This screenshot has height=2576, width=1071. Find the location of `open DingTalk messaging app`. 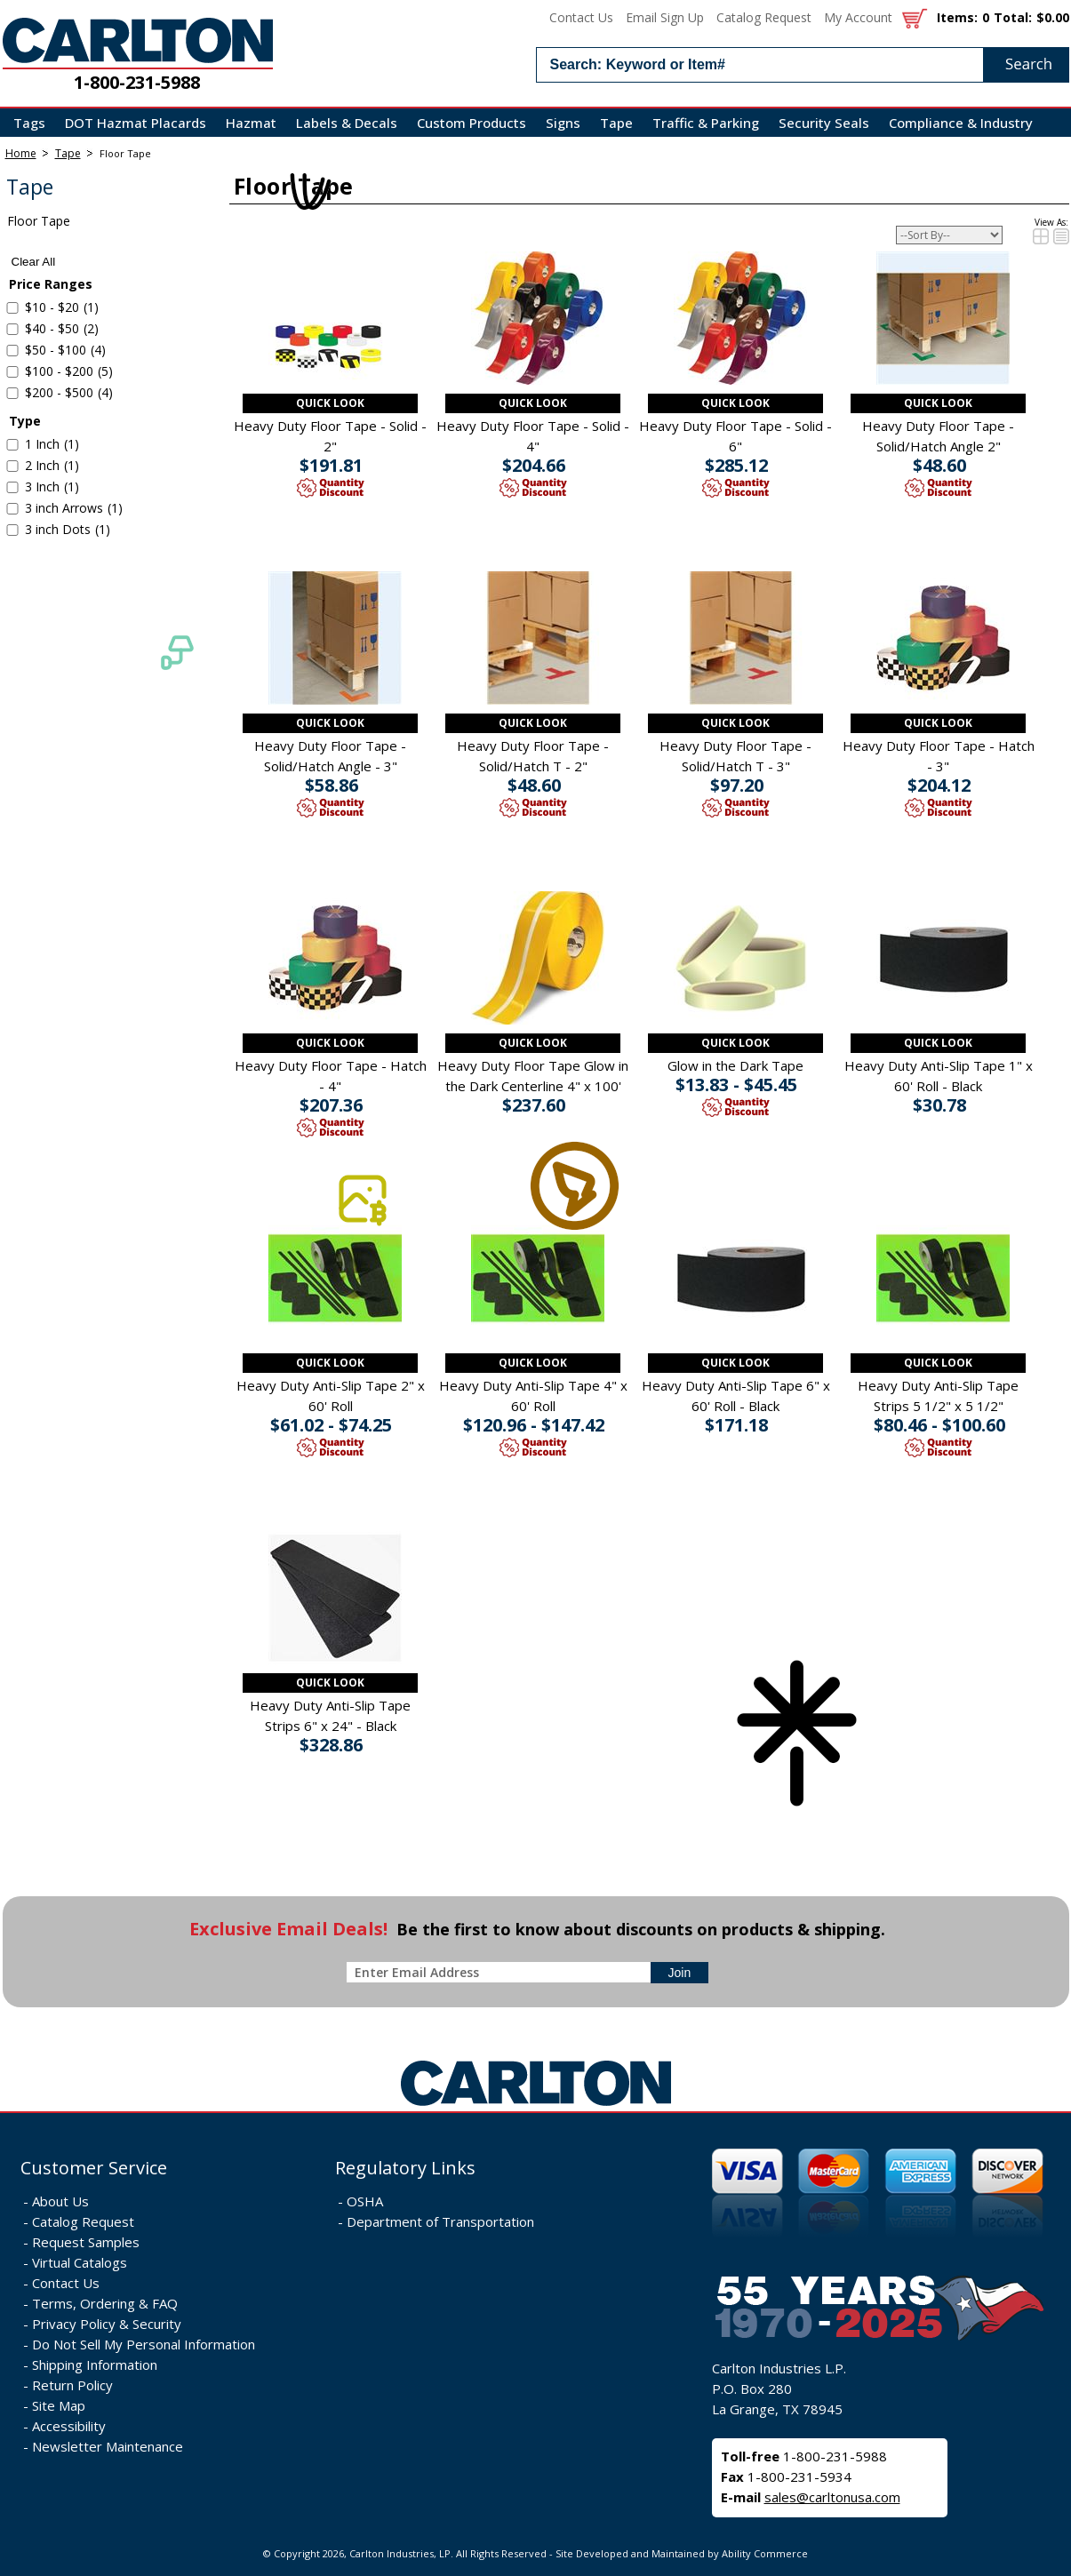

open DingTalk messaging app is located at coordinates (574, 1185).